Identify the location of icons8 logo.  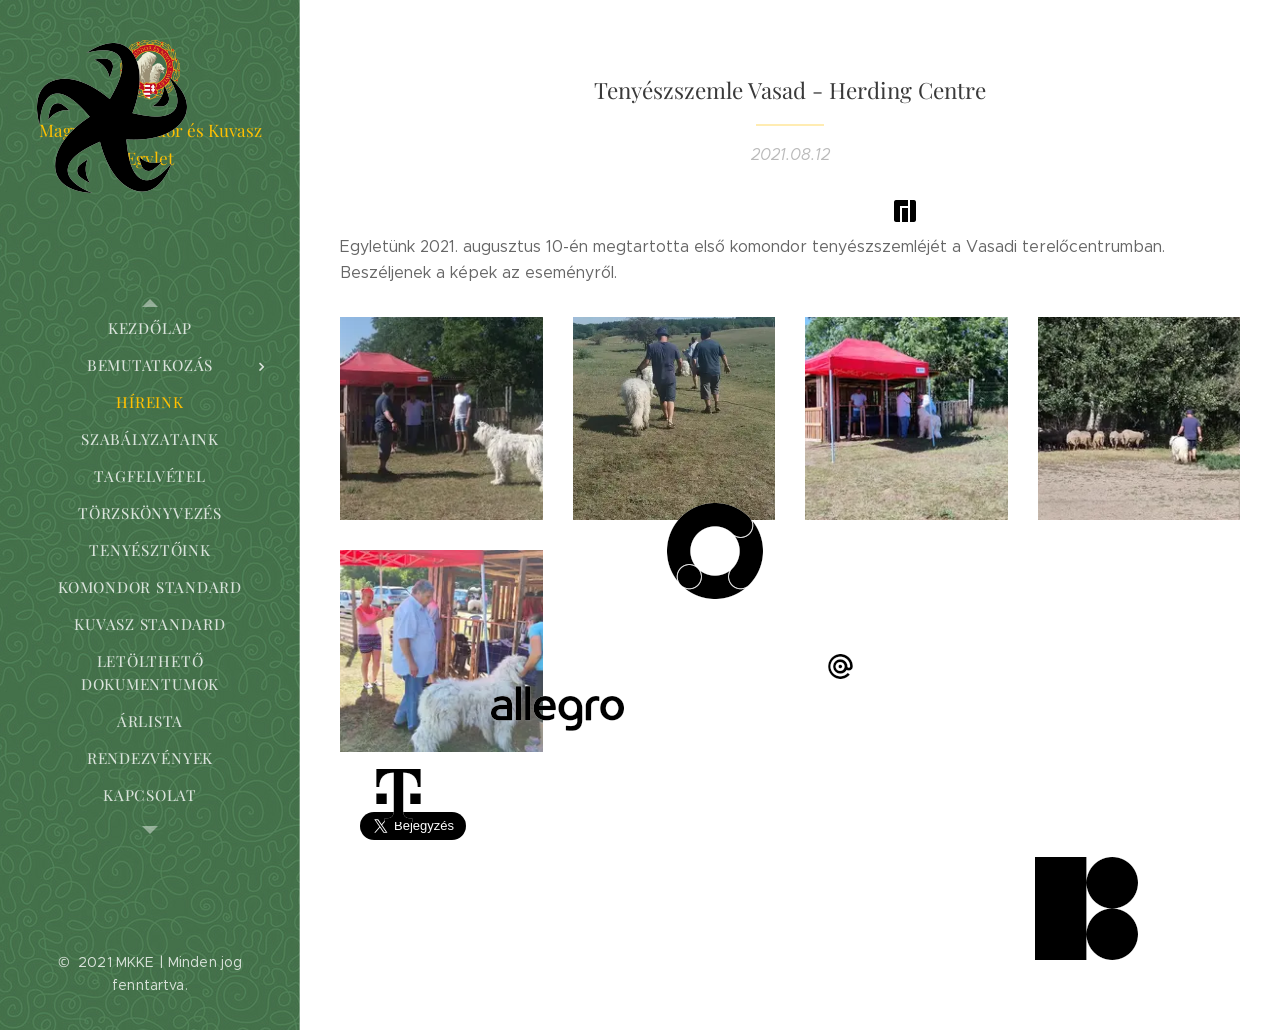
(1086, 908).